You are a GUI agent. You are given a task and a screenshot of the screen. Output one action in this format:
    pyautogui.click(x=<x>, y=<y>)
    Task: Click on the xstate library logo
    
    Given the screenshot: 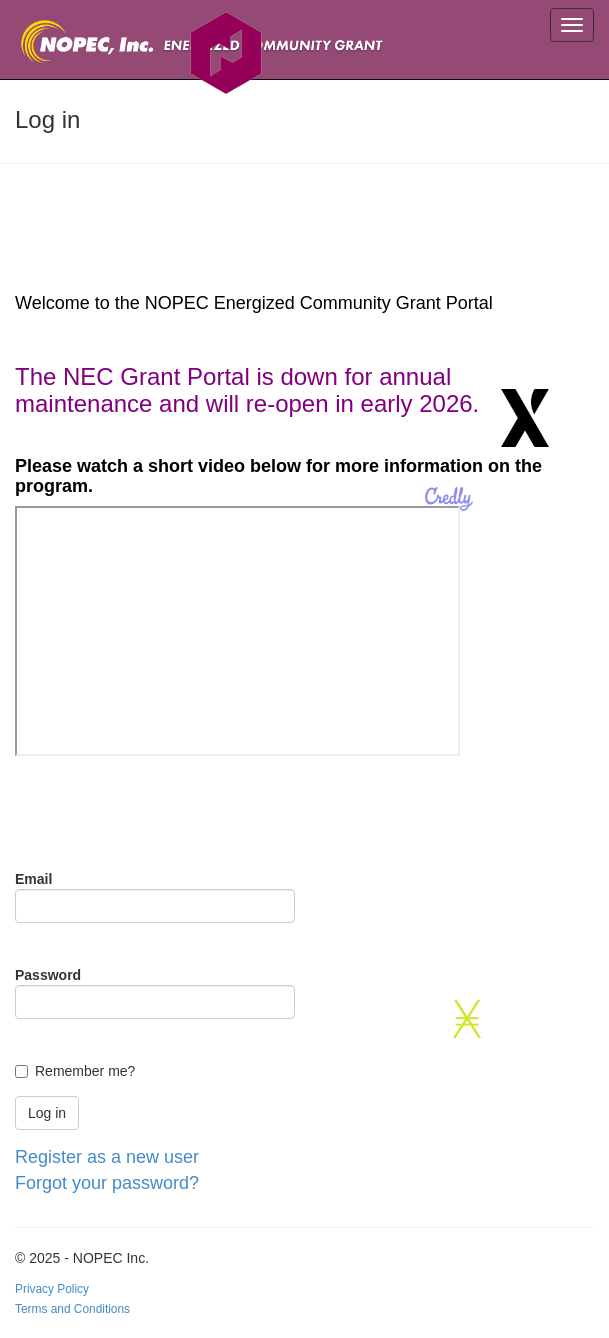 What is the action you would take?
    pyautogui.click(x=525, y=418)
    